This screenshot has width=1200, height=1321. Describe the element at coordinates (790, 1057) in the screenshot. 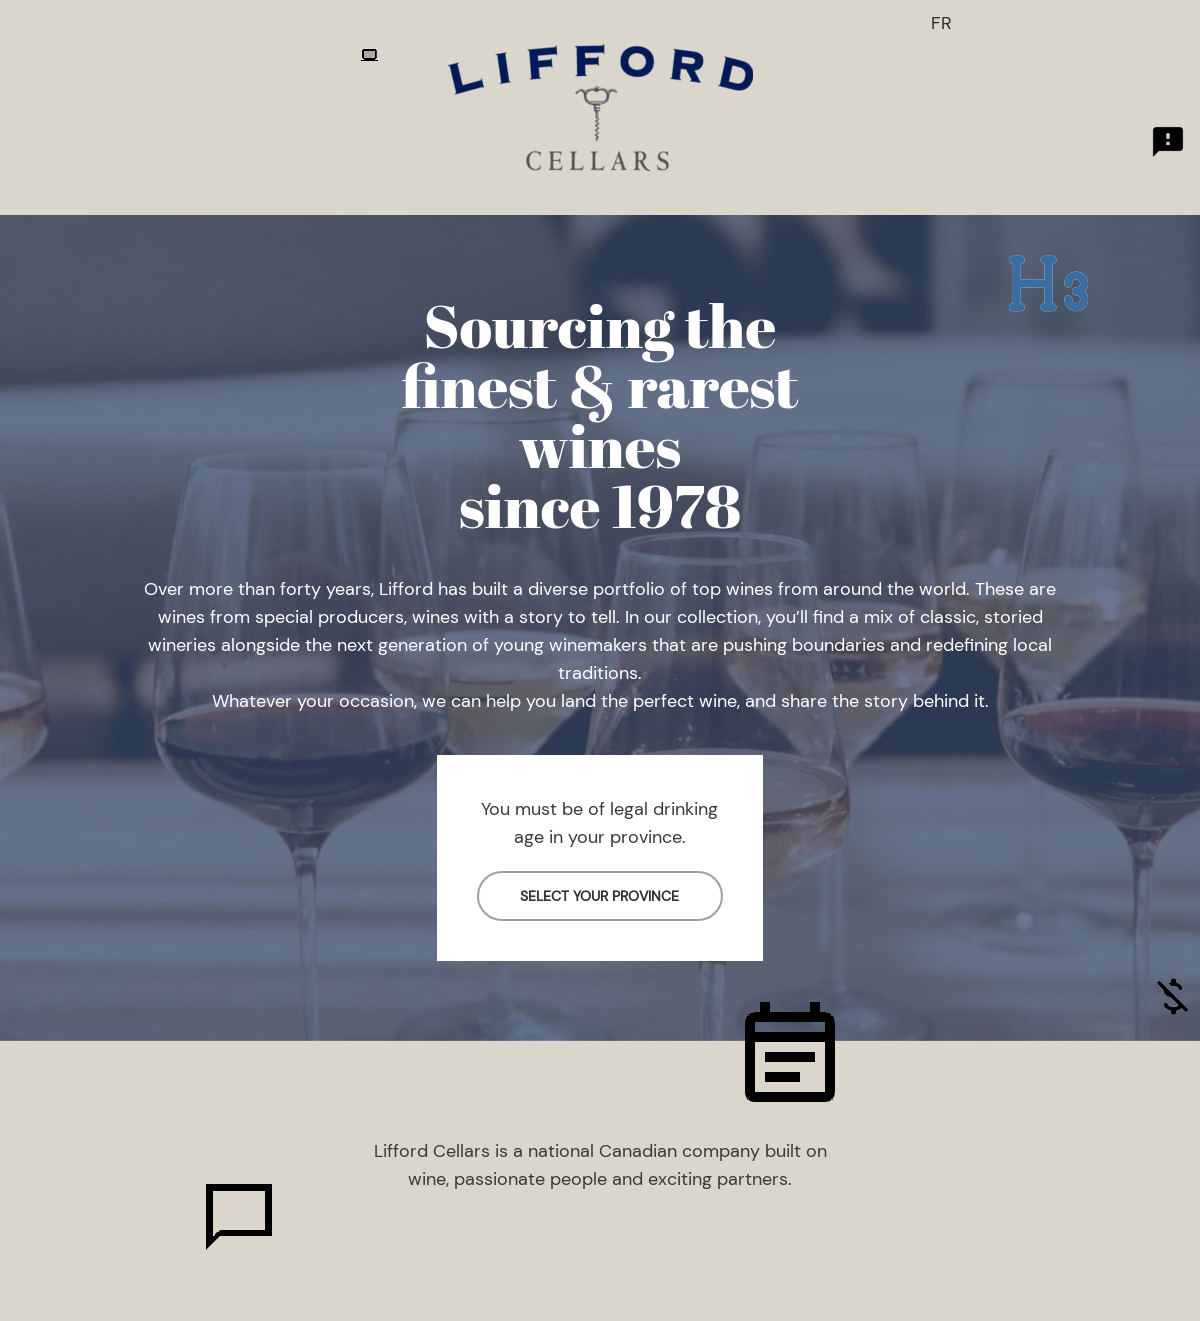

I see `view event details or notes` at that location.